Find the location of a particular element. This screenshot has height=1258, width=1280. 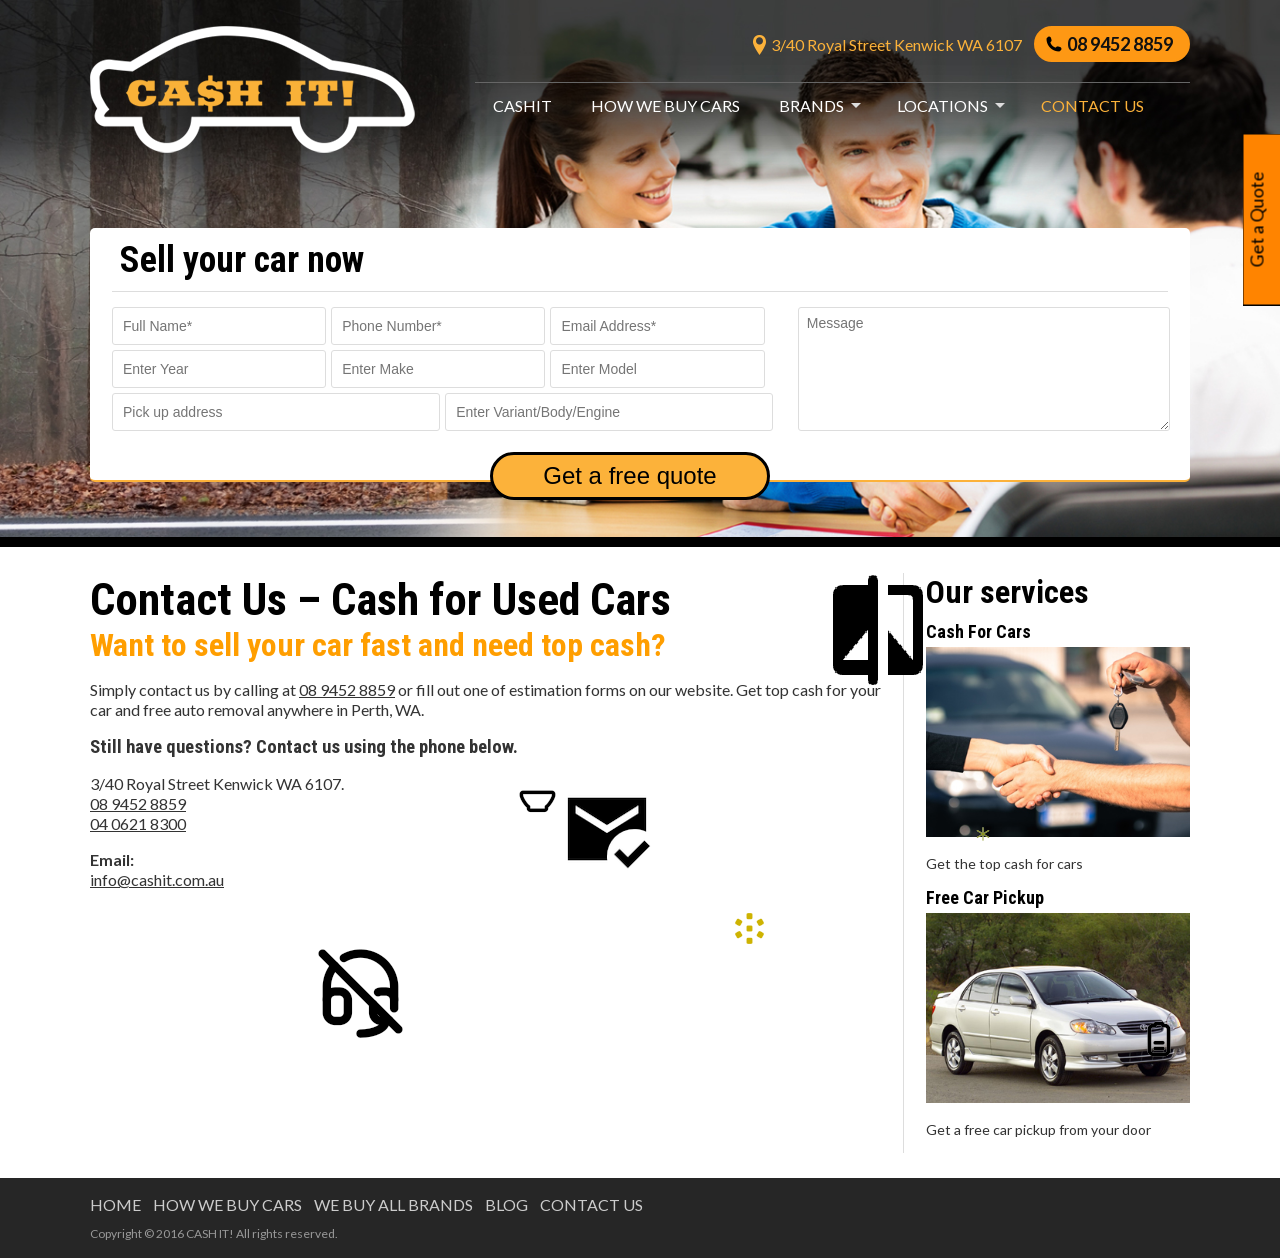

mark email as read is located at coordinates (607, 829).